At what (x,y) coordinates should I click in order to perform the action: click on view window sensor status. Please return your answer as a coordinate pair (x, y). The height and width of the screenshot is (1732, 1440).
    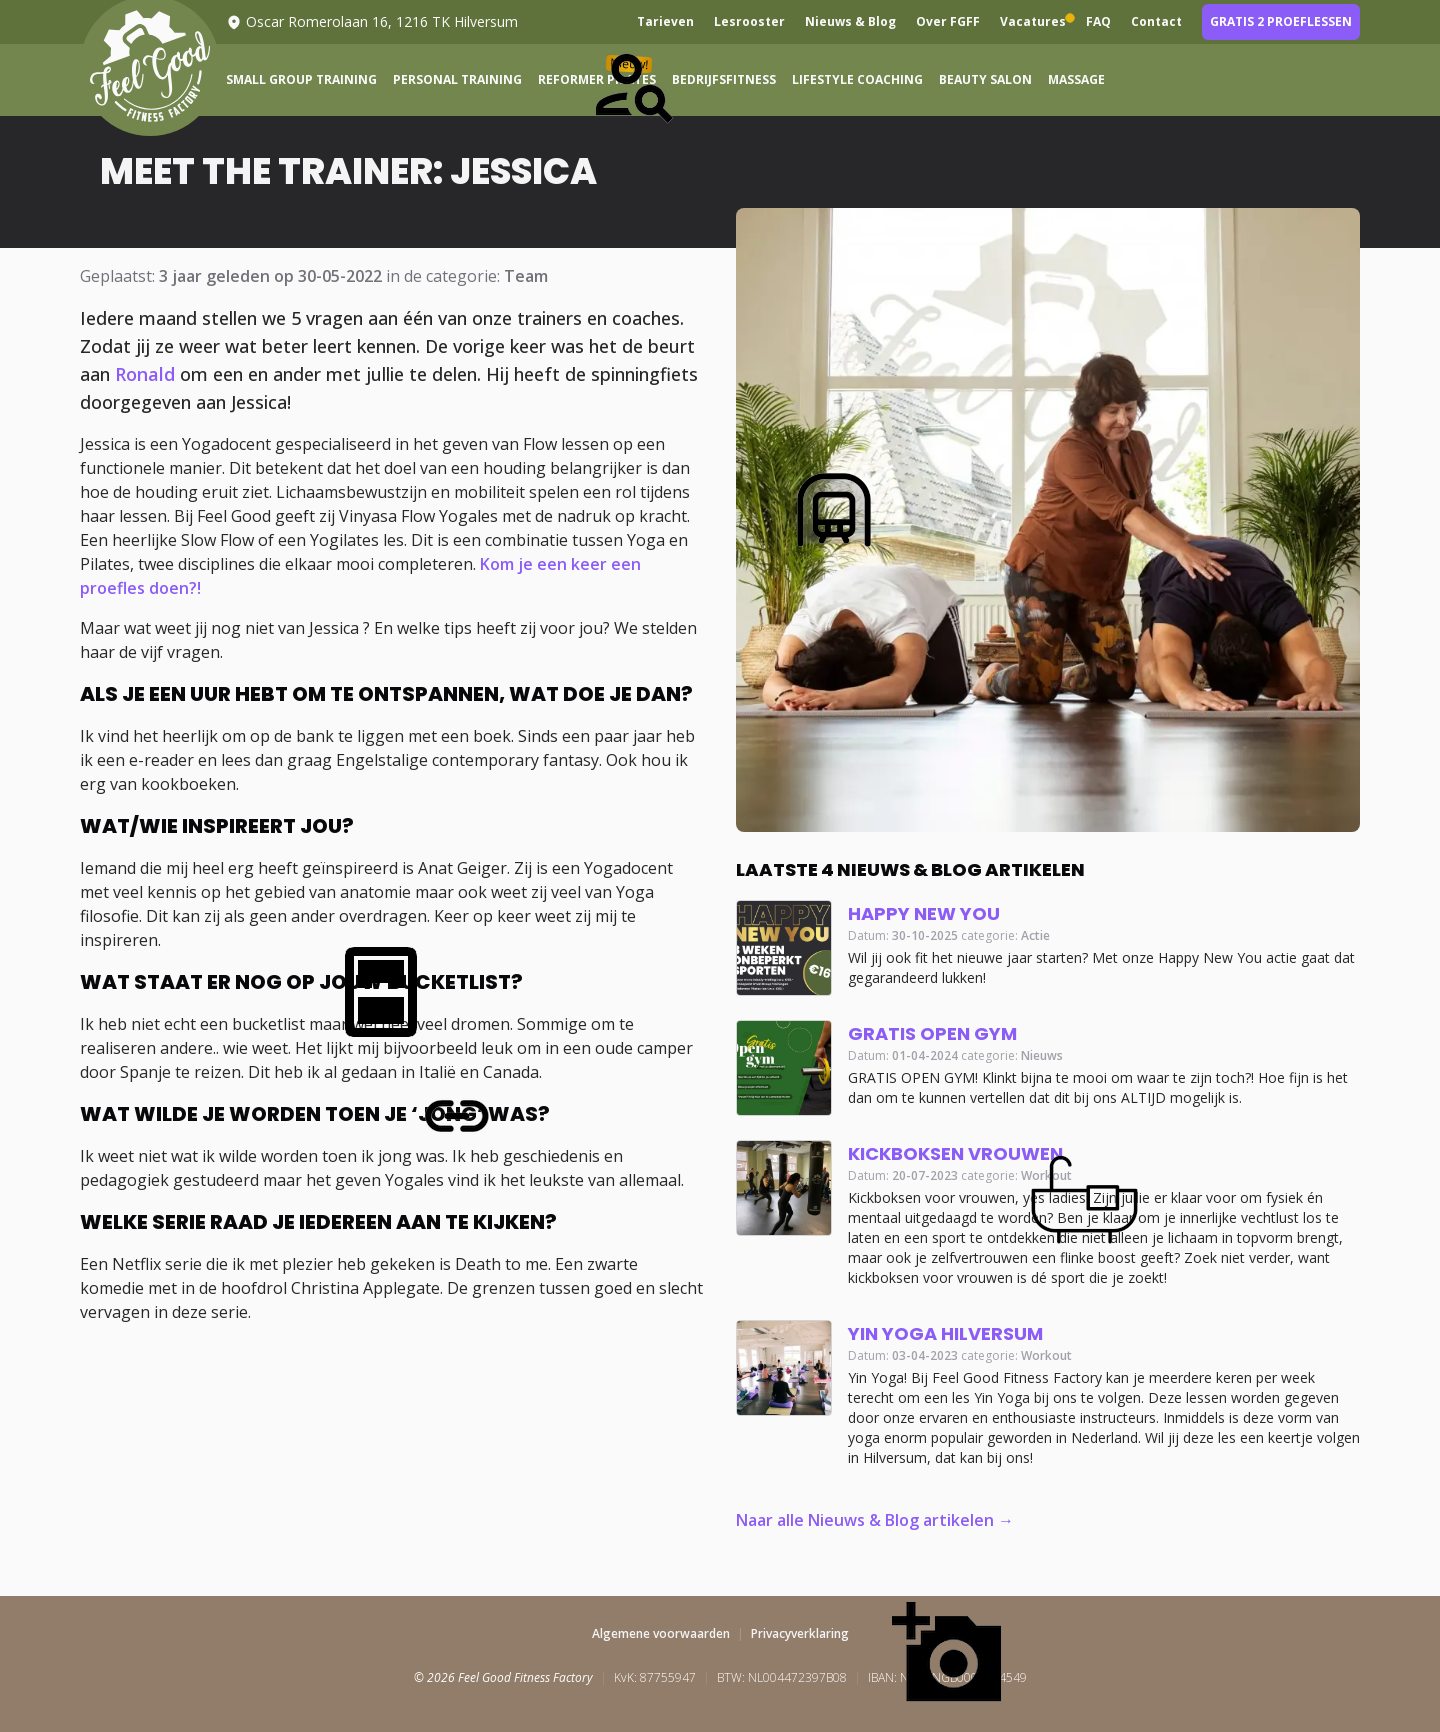
    Looking at the image, I should click on (381, 992).